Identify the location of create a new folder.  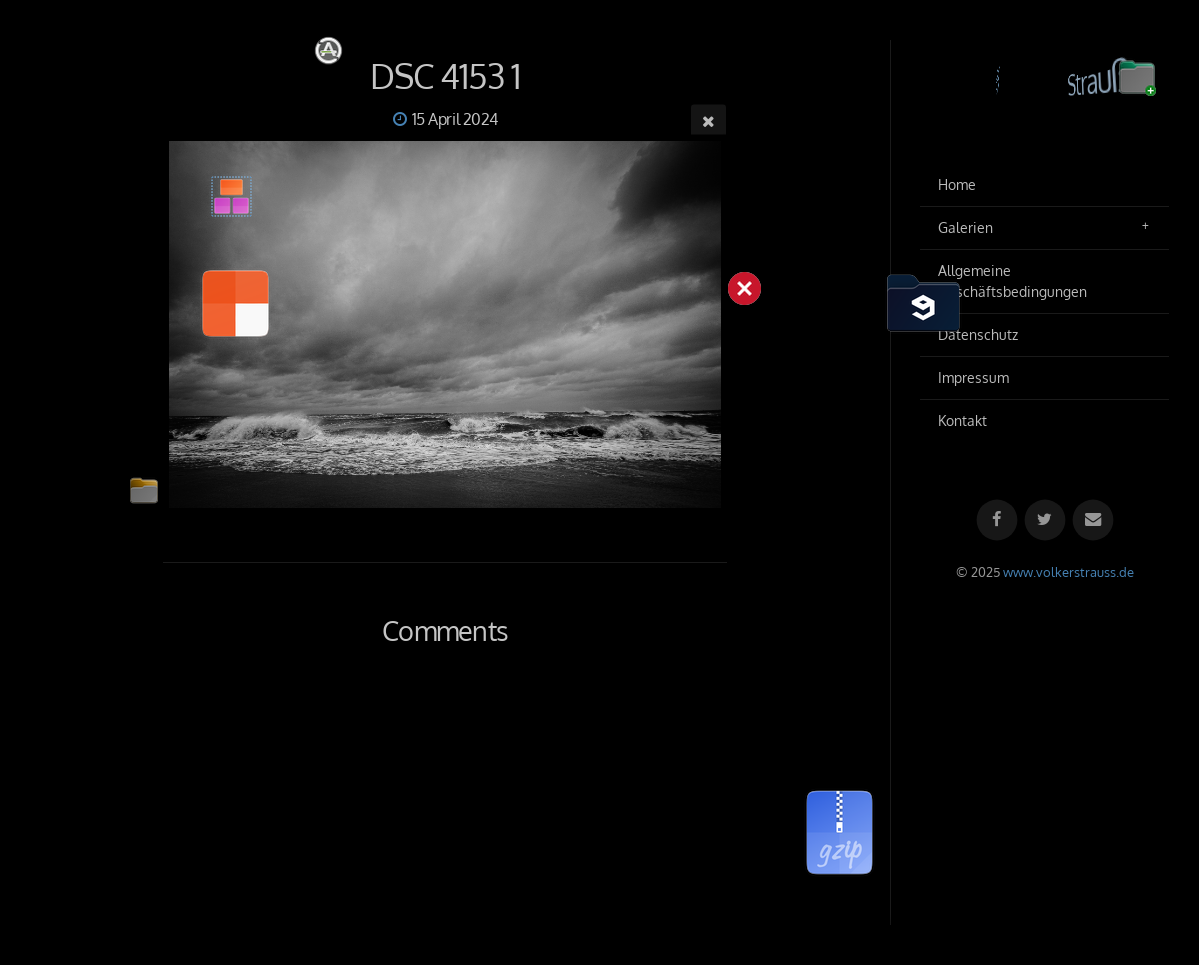
(1137, 77).